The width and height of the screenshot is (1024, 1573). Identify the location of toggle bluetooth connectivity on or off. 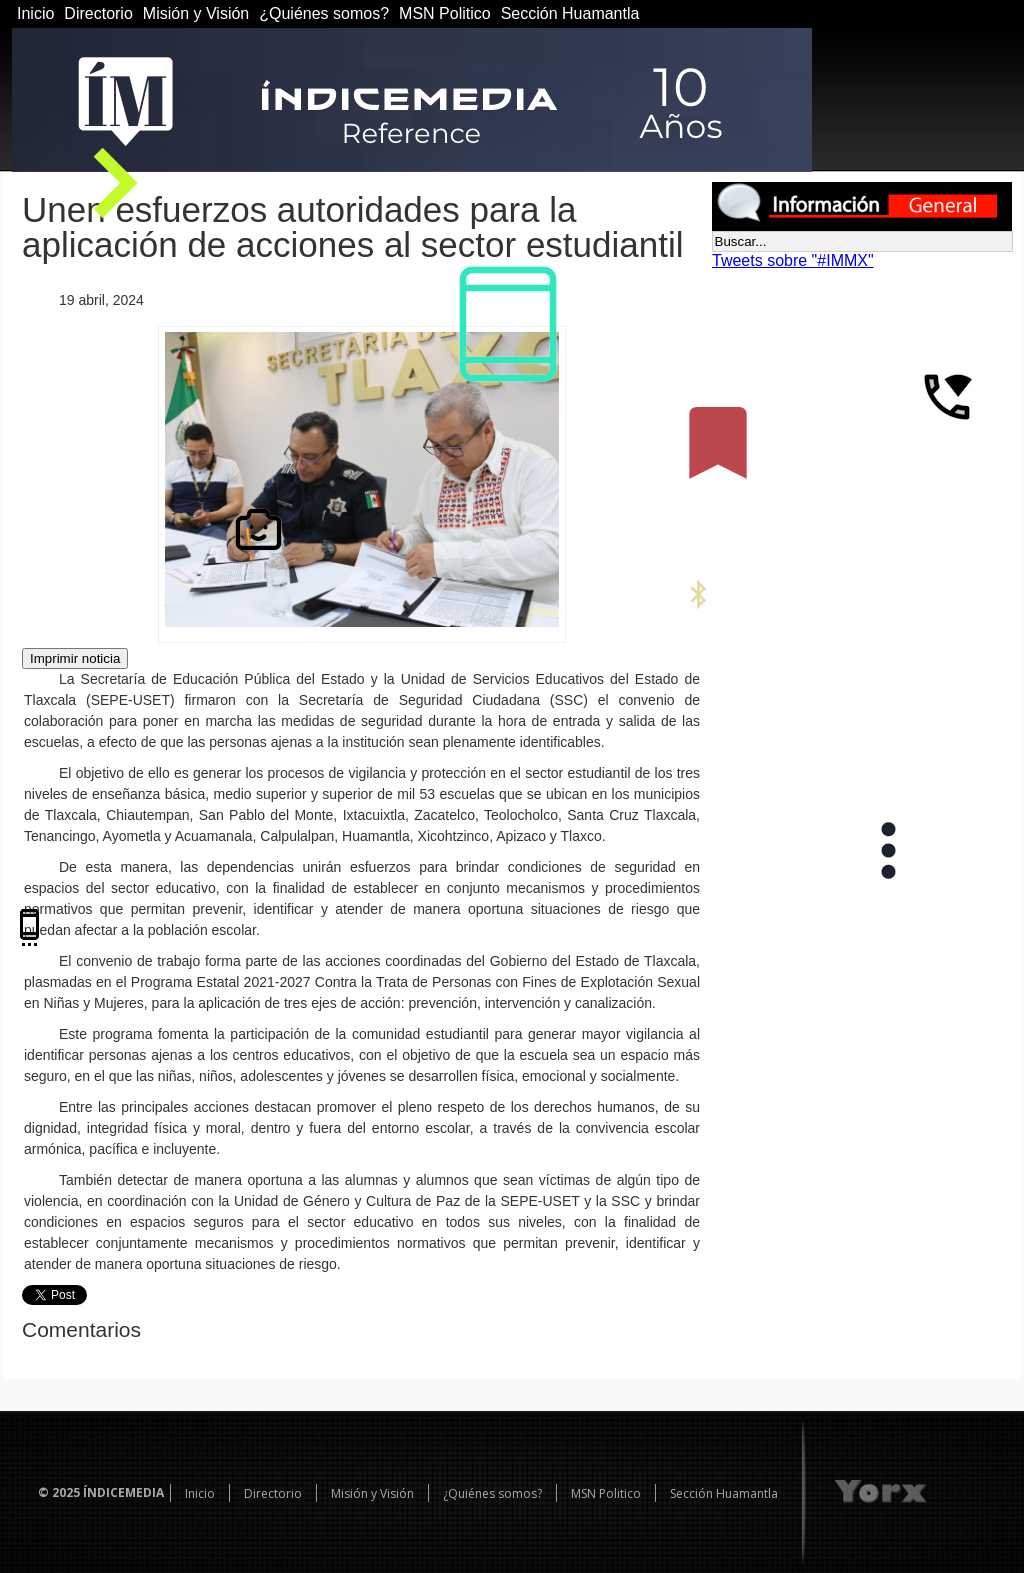
(698, 594).